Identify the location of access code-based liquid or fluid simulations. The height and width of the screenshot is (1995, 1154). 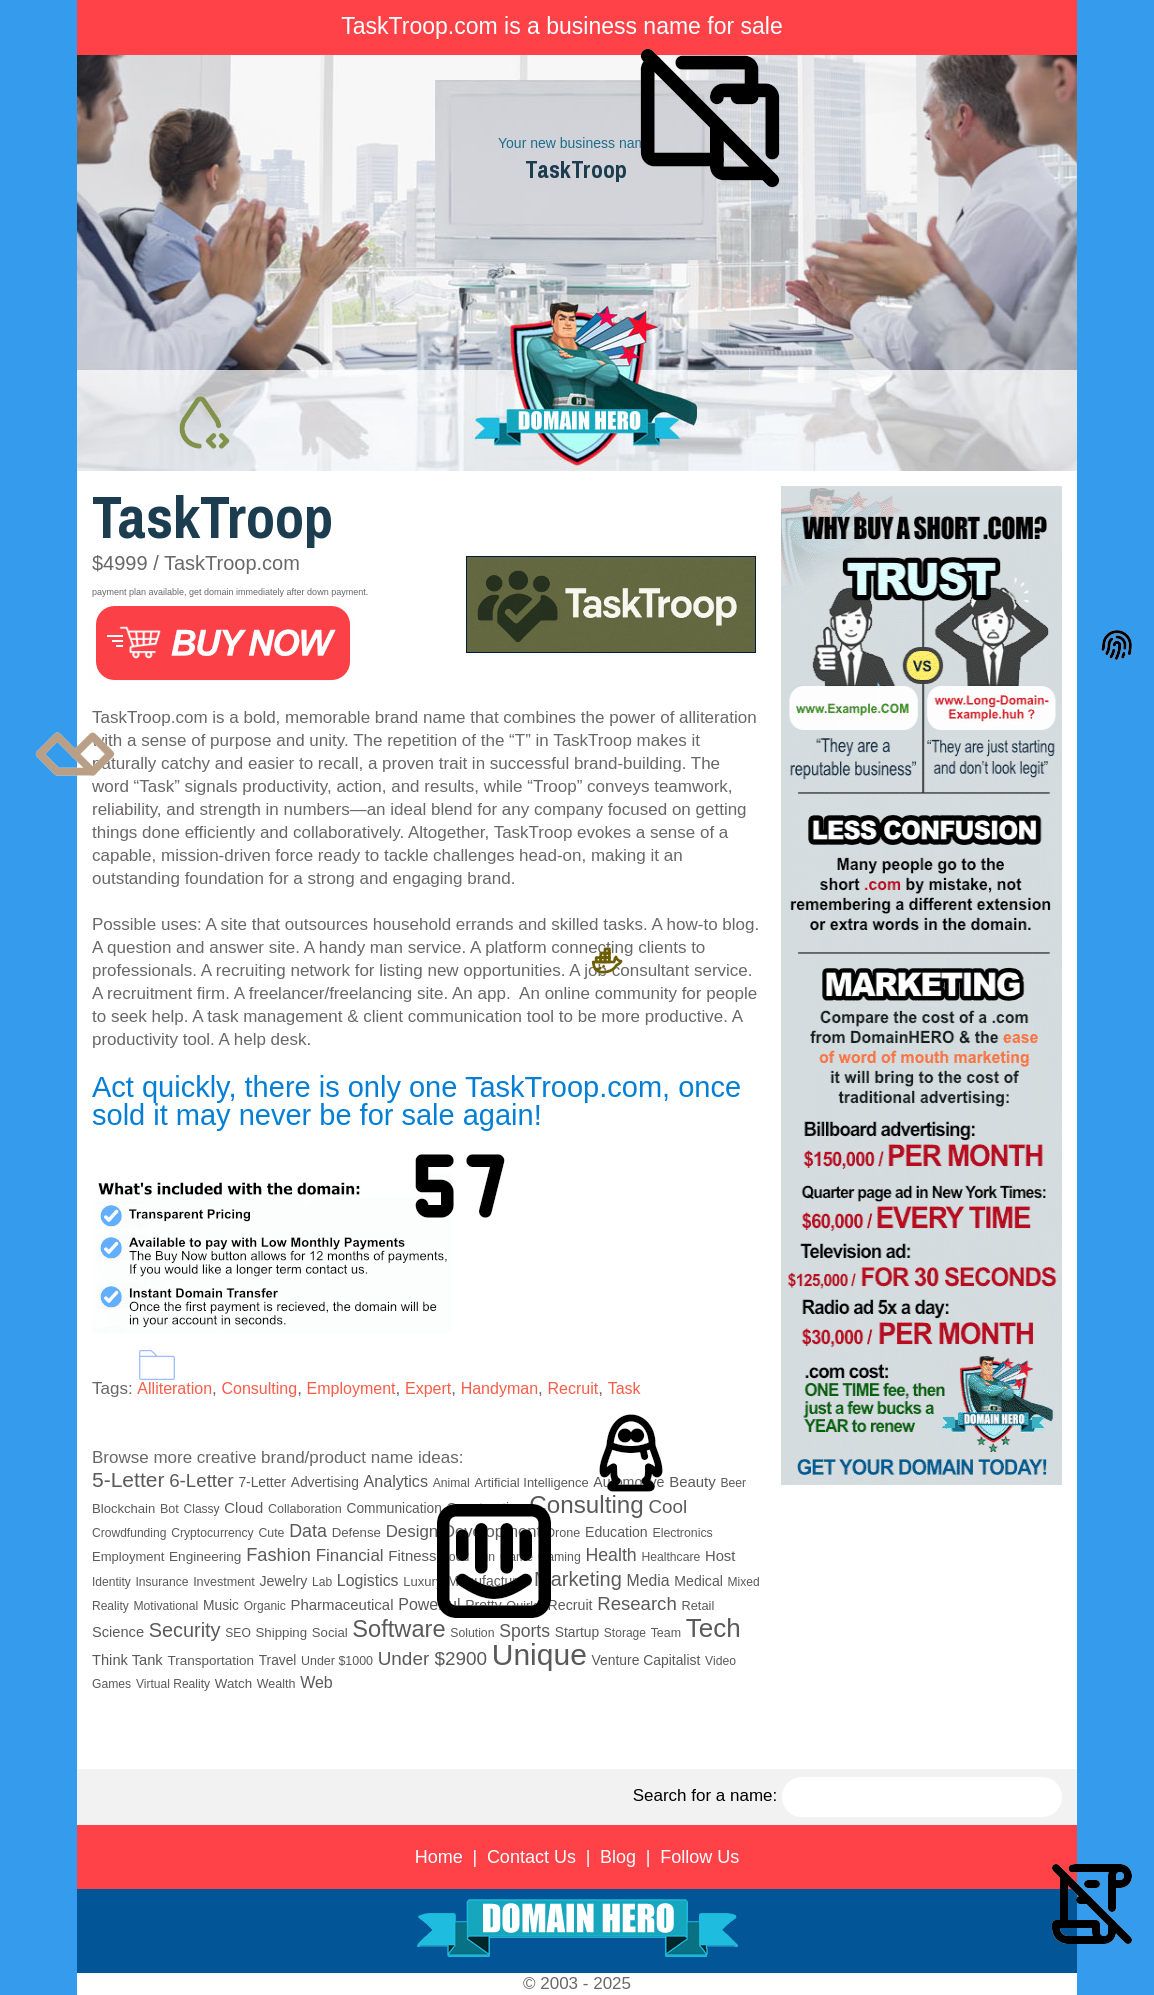
(200, 422).